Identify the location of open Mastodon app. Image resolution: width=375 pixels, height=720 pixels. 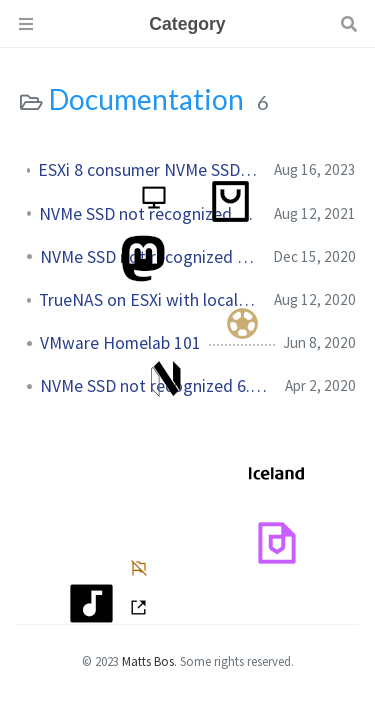
(142, 258).